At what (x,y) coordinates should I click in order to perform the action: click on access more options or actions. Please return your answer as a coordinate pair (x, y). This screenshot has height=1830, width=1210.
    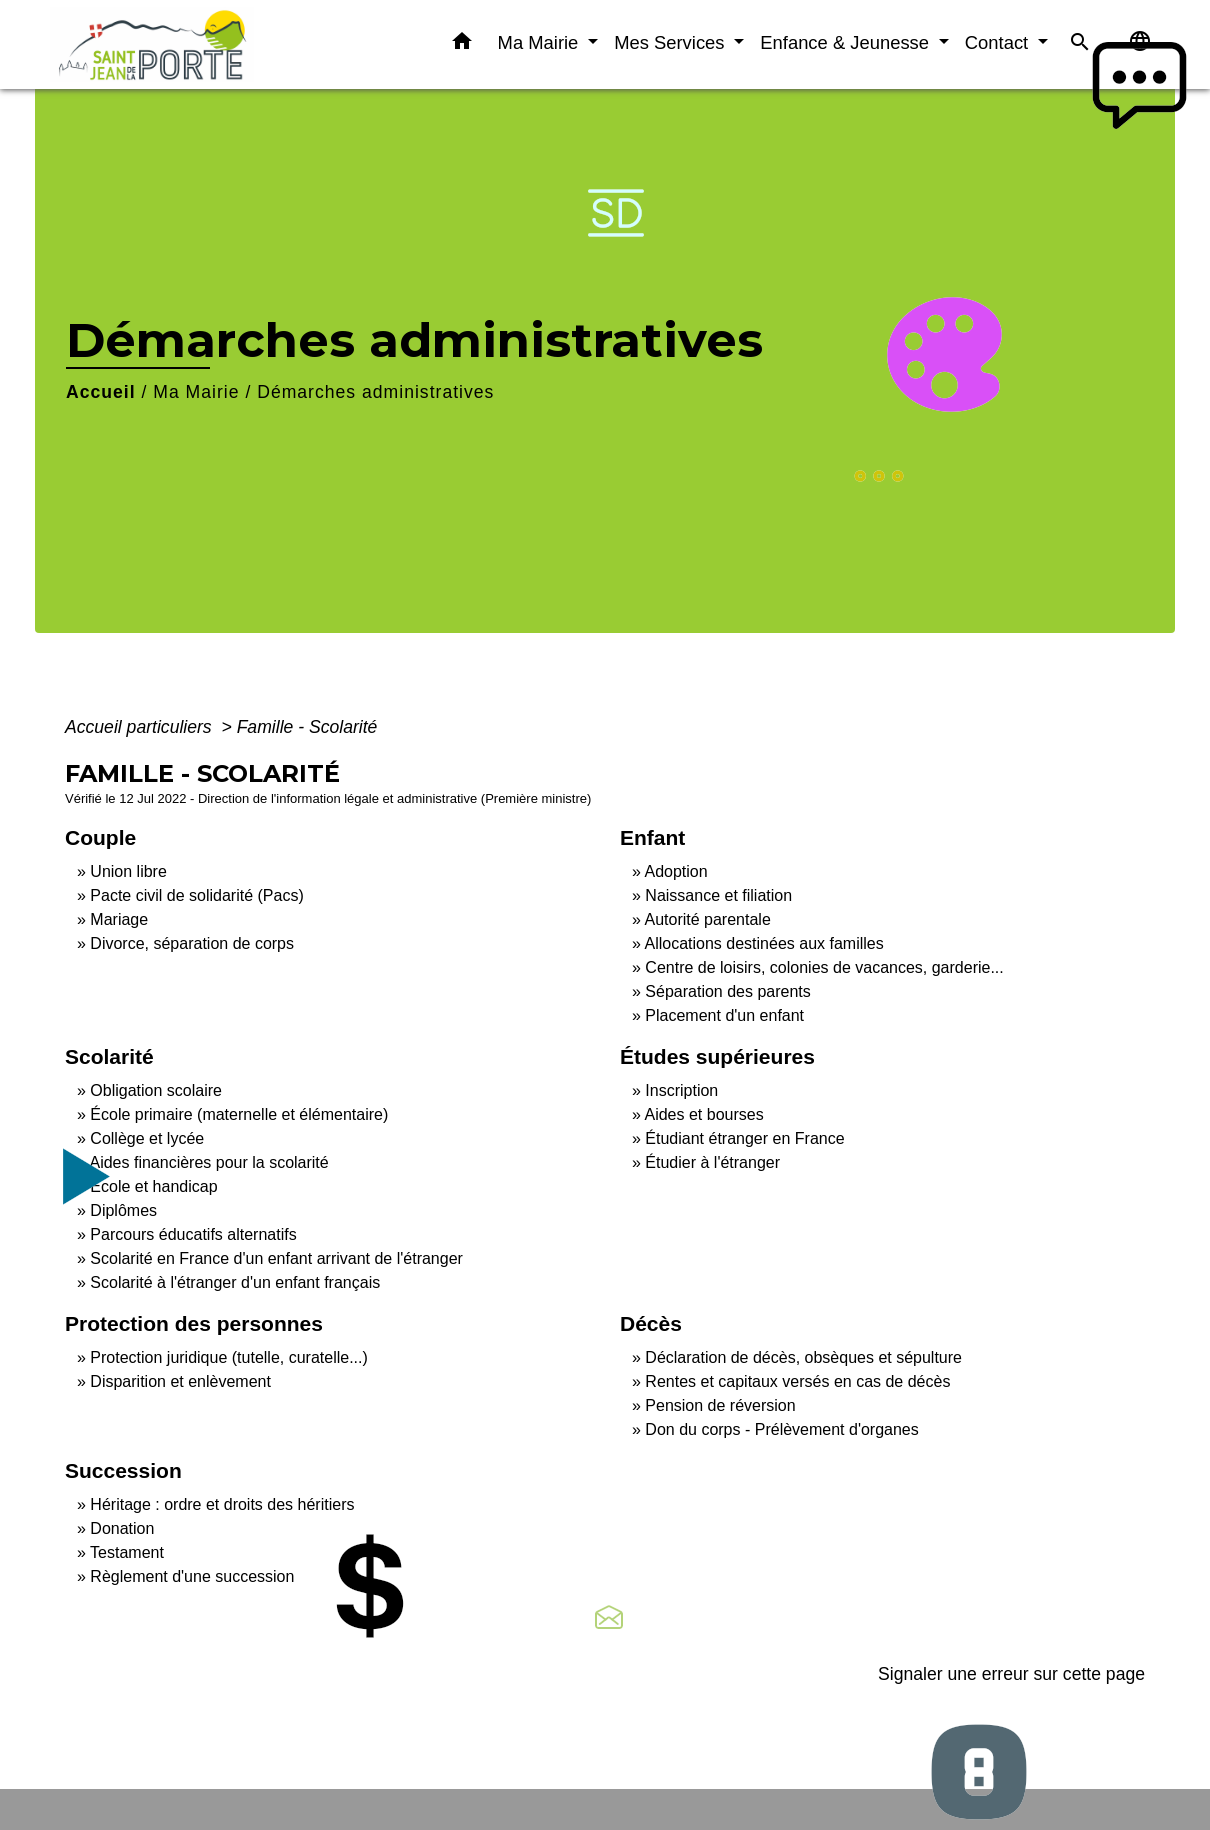
    Looking at the image, I should click on (879, 476).